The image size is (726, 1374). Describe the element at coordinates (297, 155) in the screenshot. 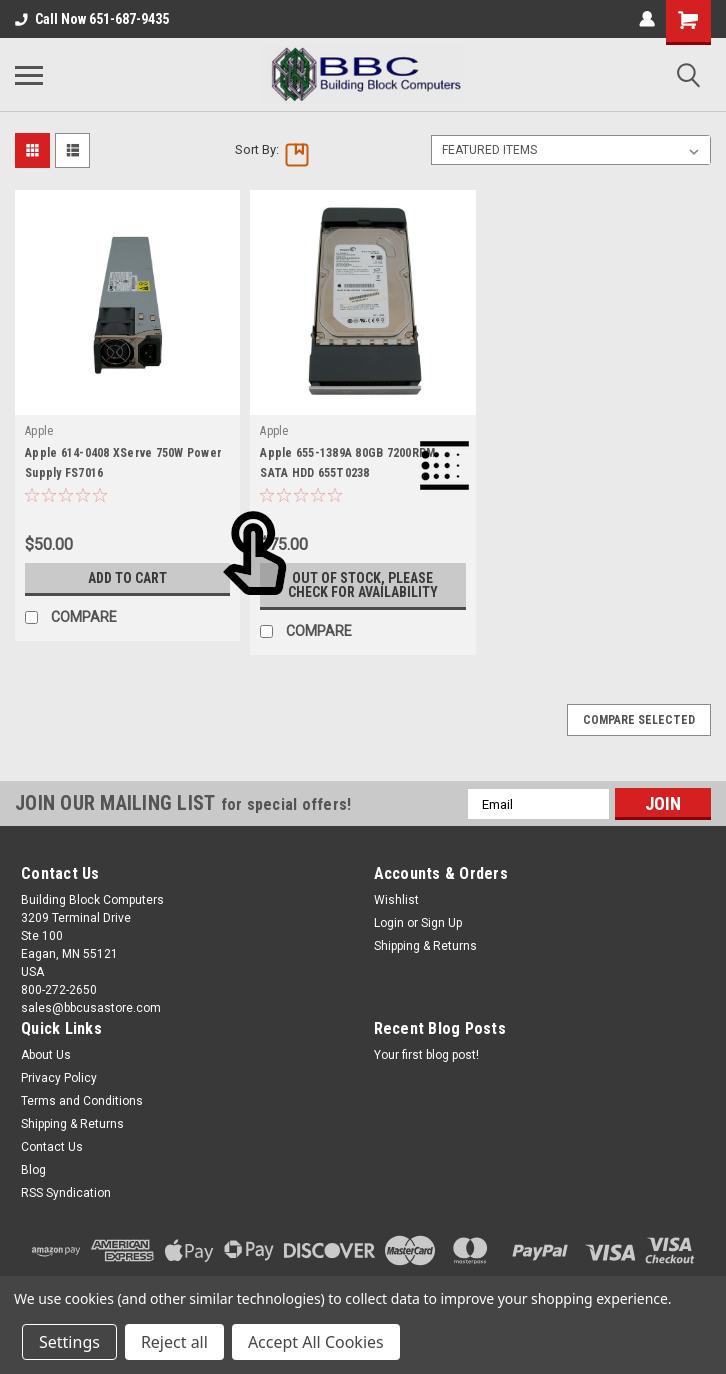

I see `view your music album collection` at that location.